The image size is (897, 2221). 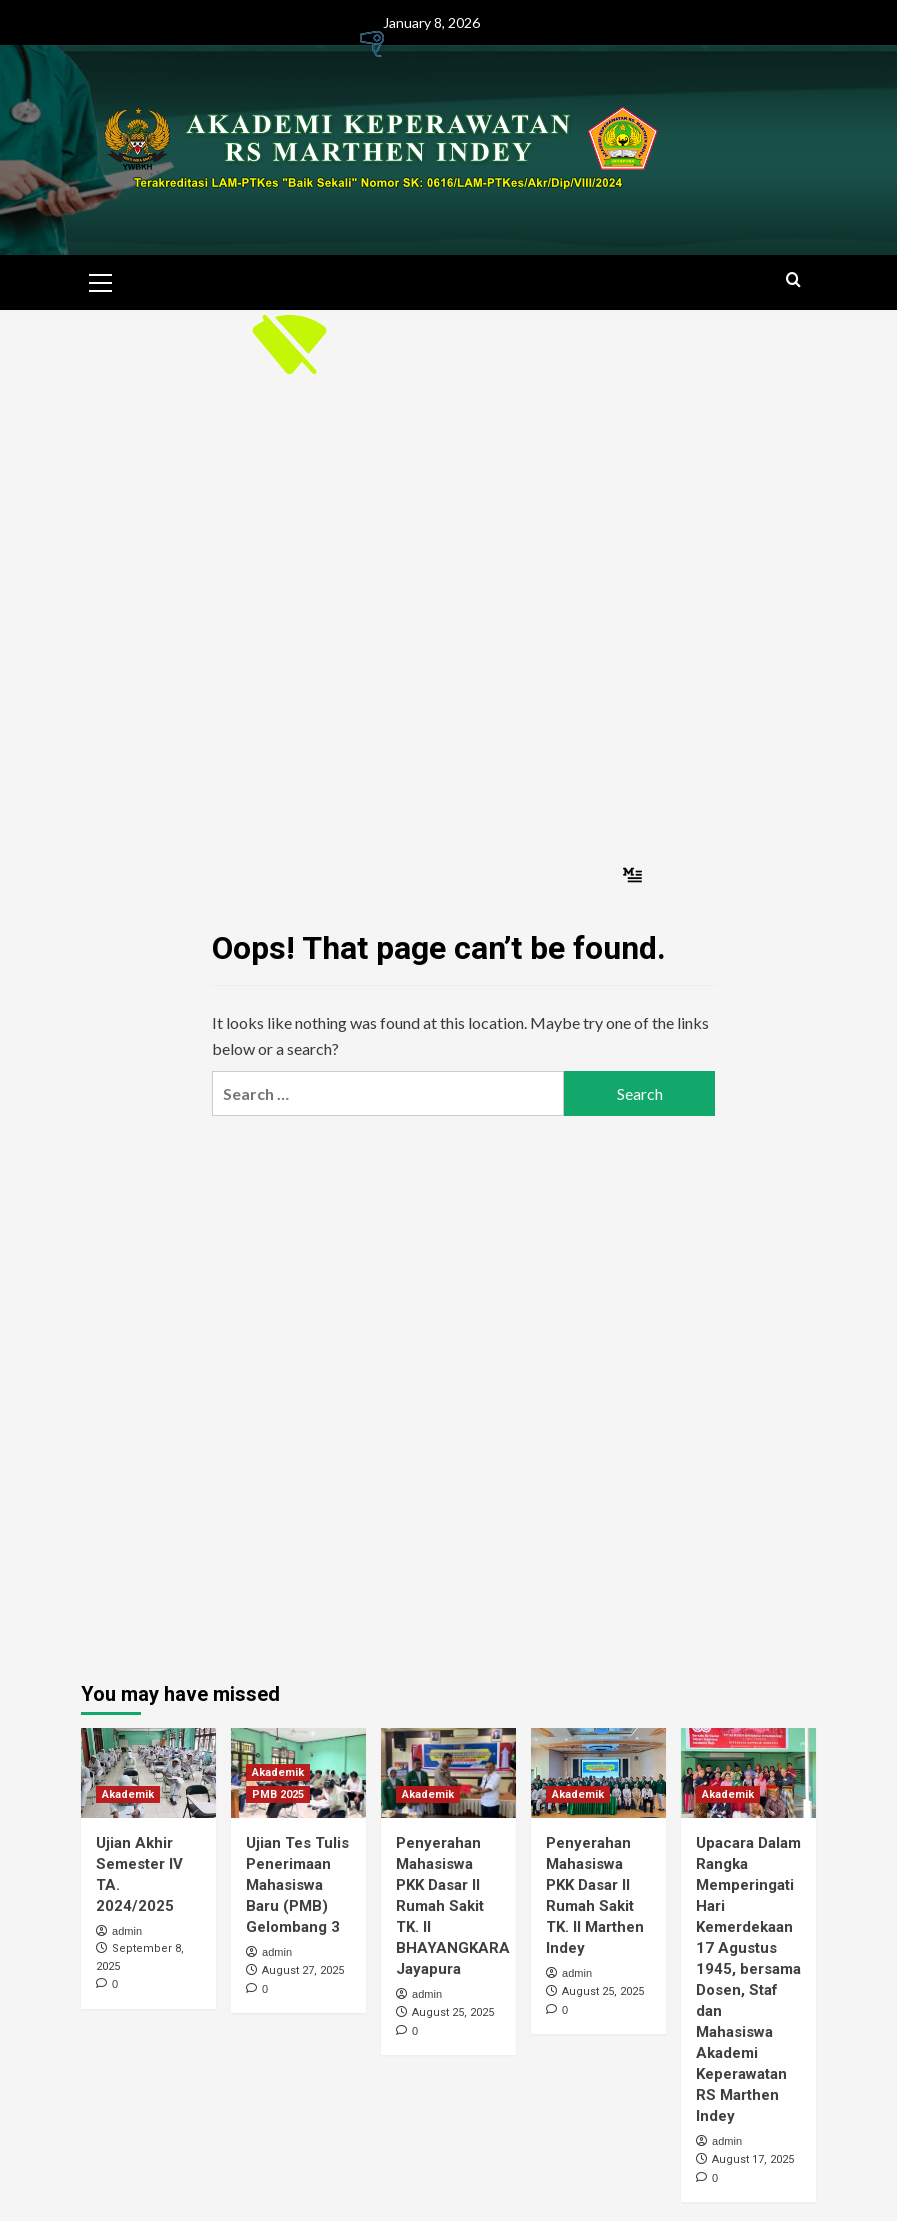 I want to click on hair styling or salon services, so click(x=372, y=42).